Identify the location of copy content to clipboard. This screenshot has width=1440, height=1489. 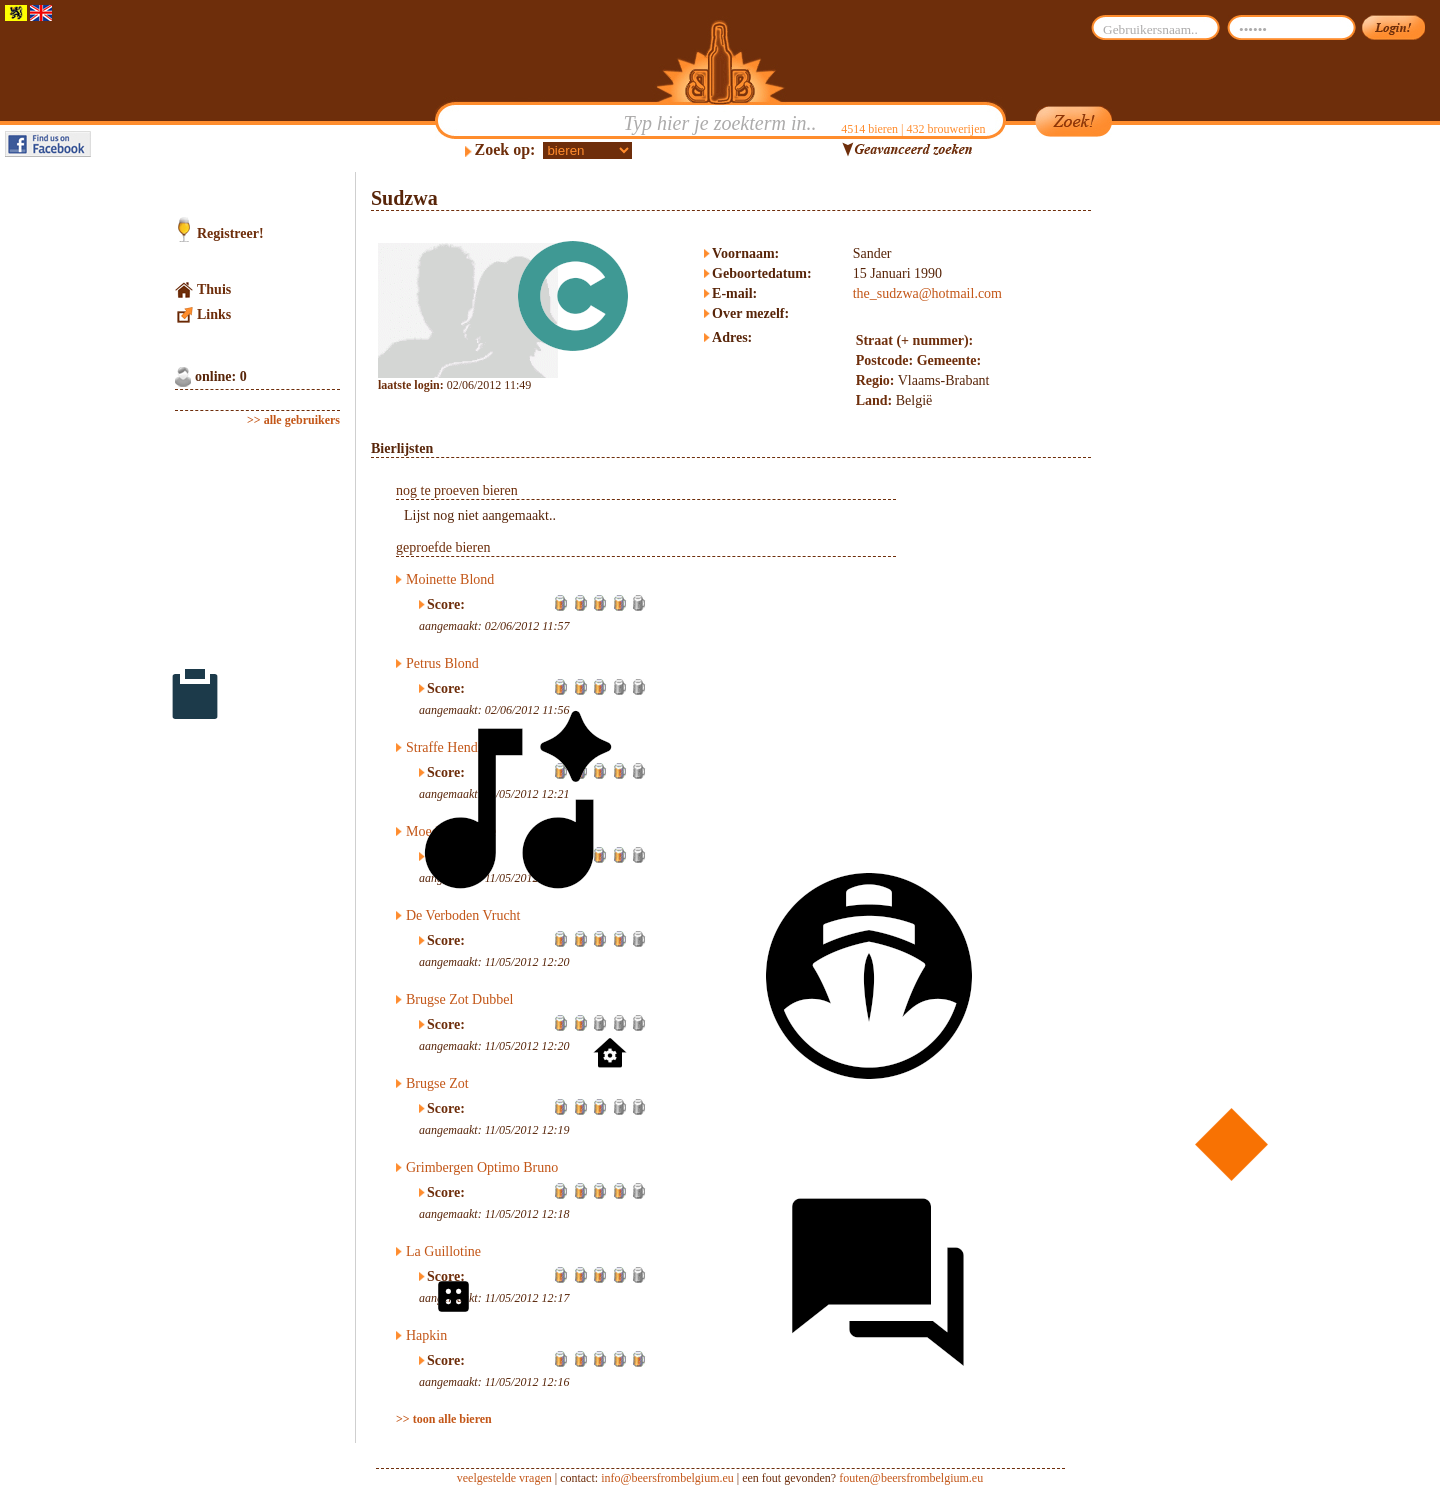
(195, 694).